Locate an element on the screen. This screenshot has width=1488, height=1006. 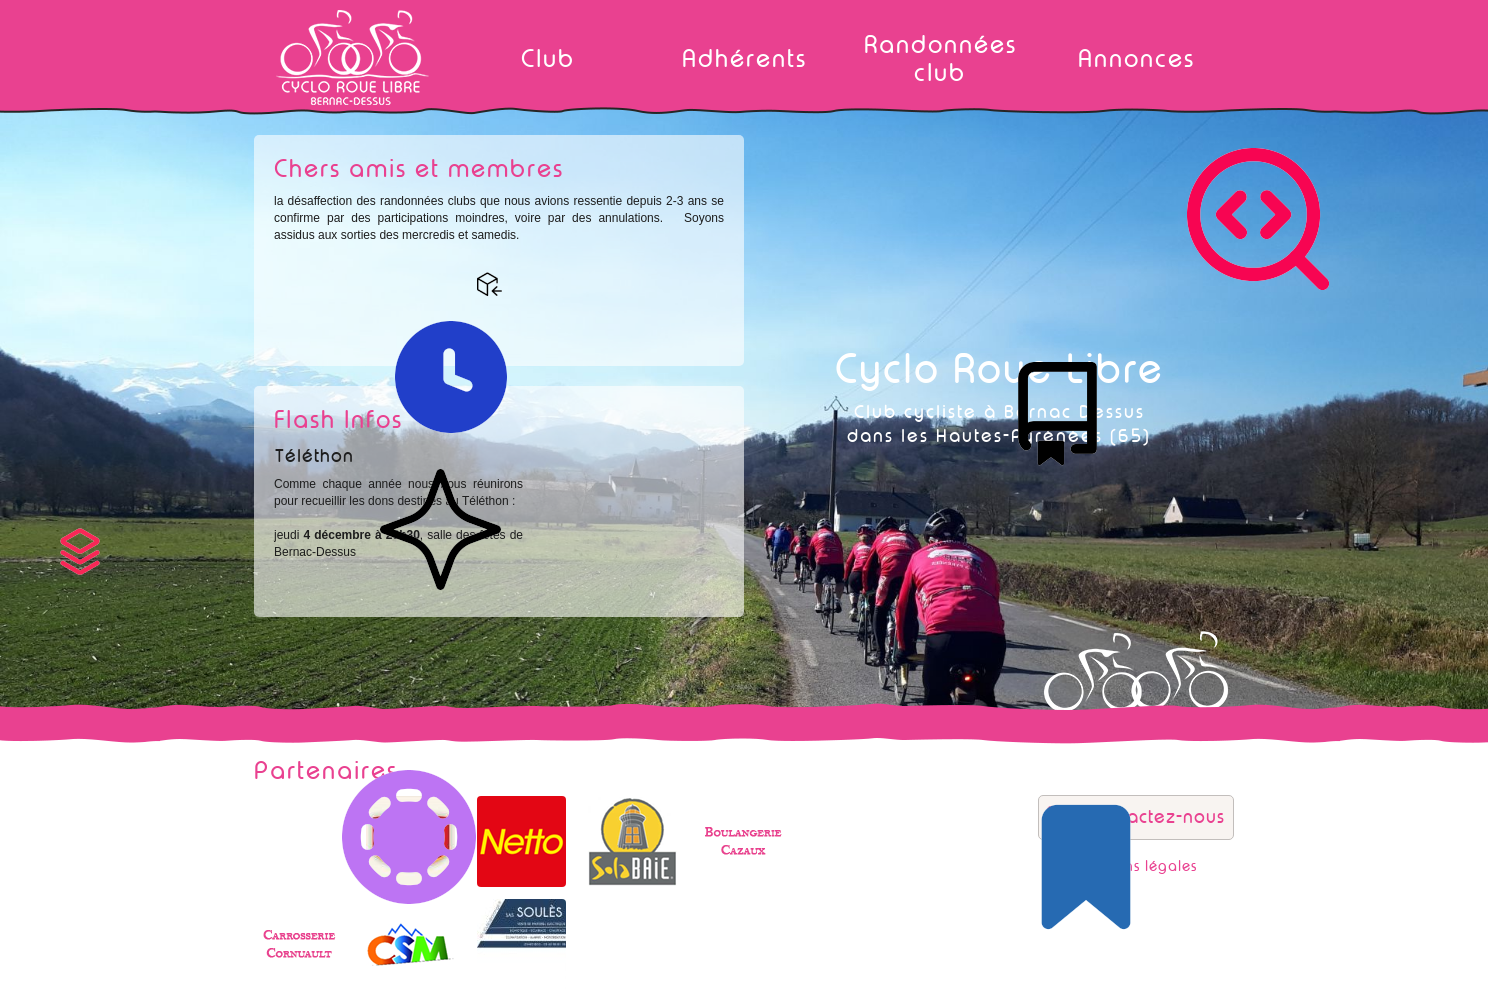
scan or search through code is located at coordinates (1258, 219).